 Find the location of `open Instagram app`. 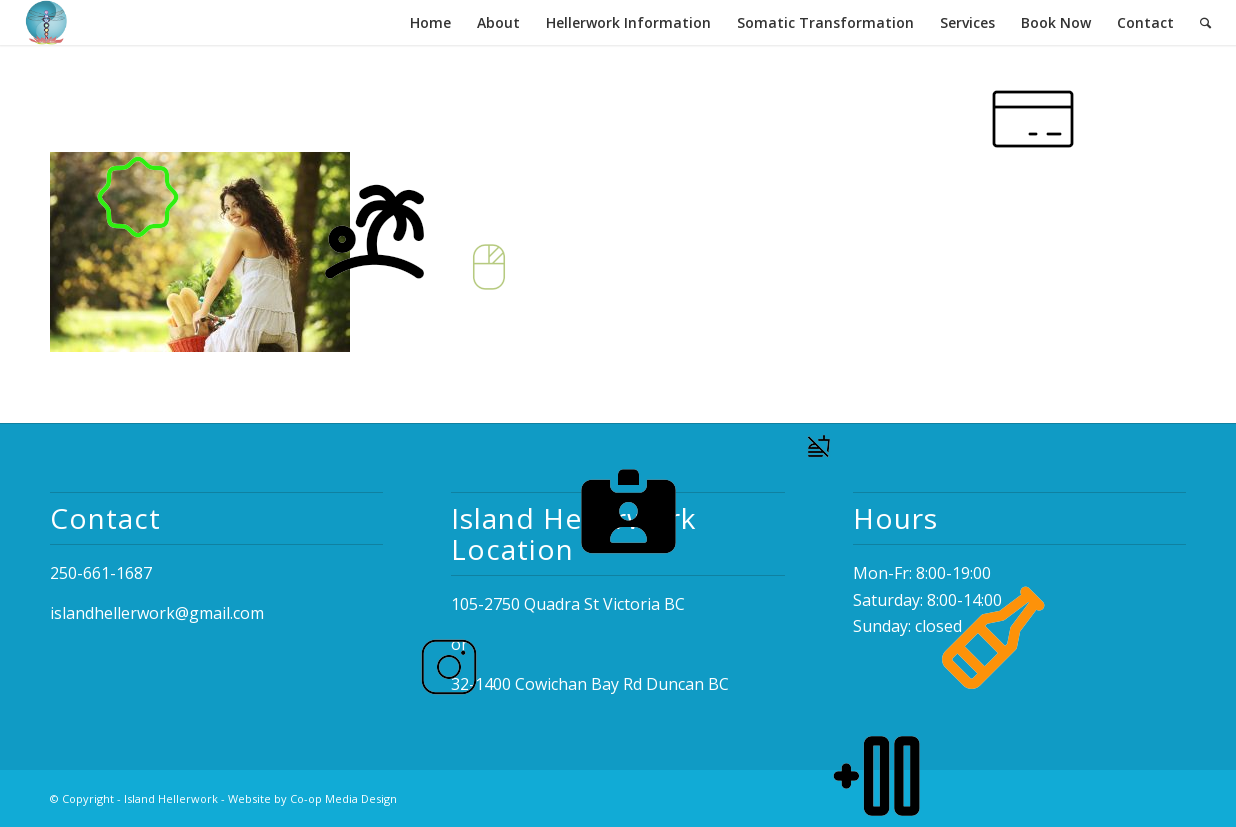

open Instagram app is located at coordinates (449, 667).